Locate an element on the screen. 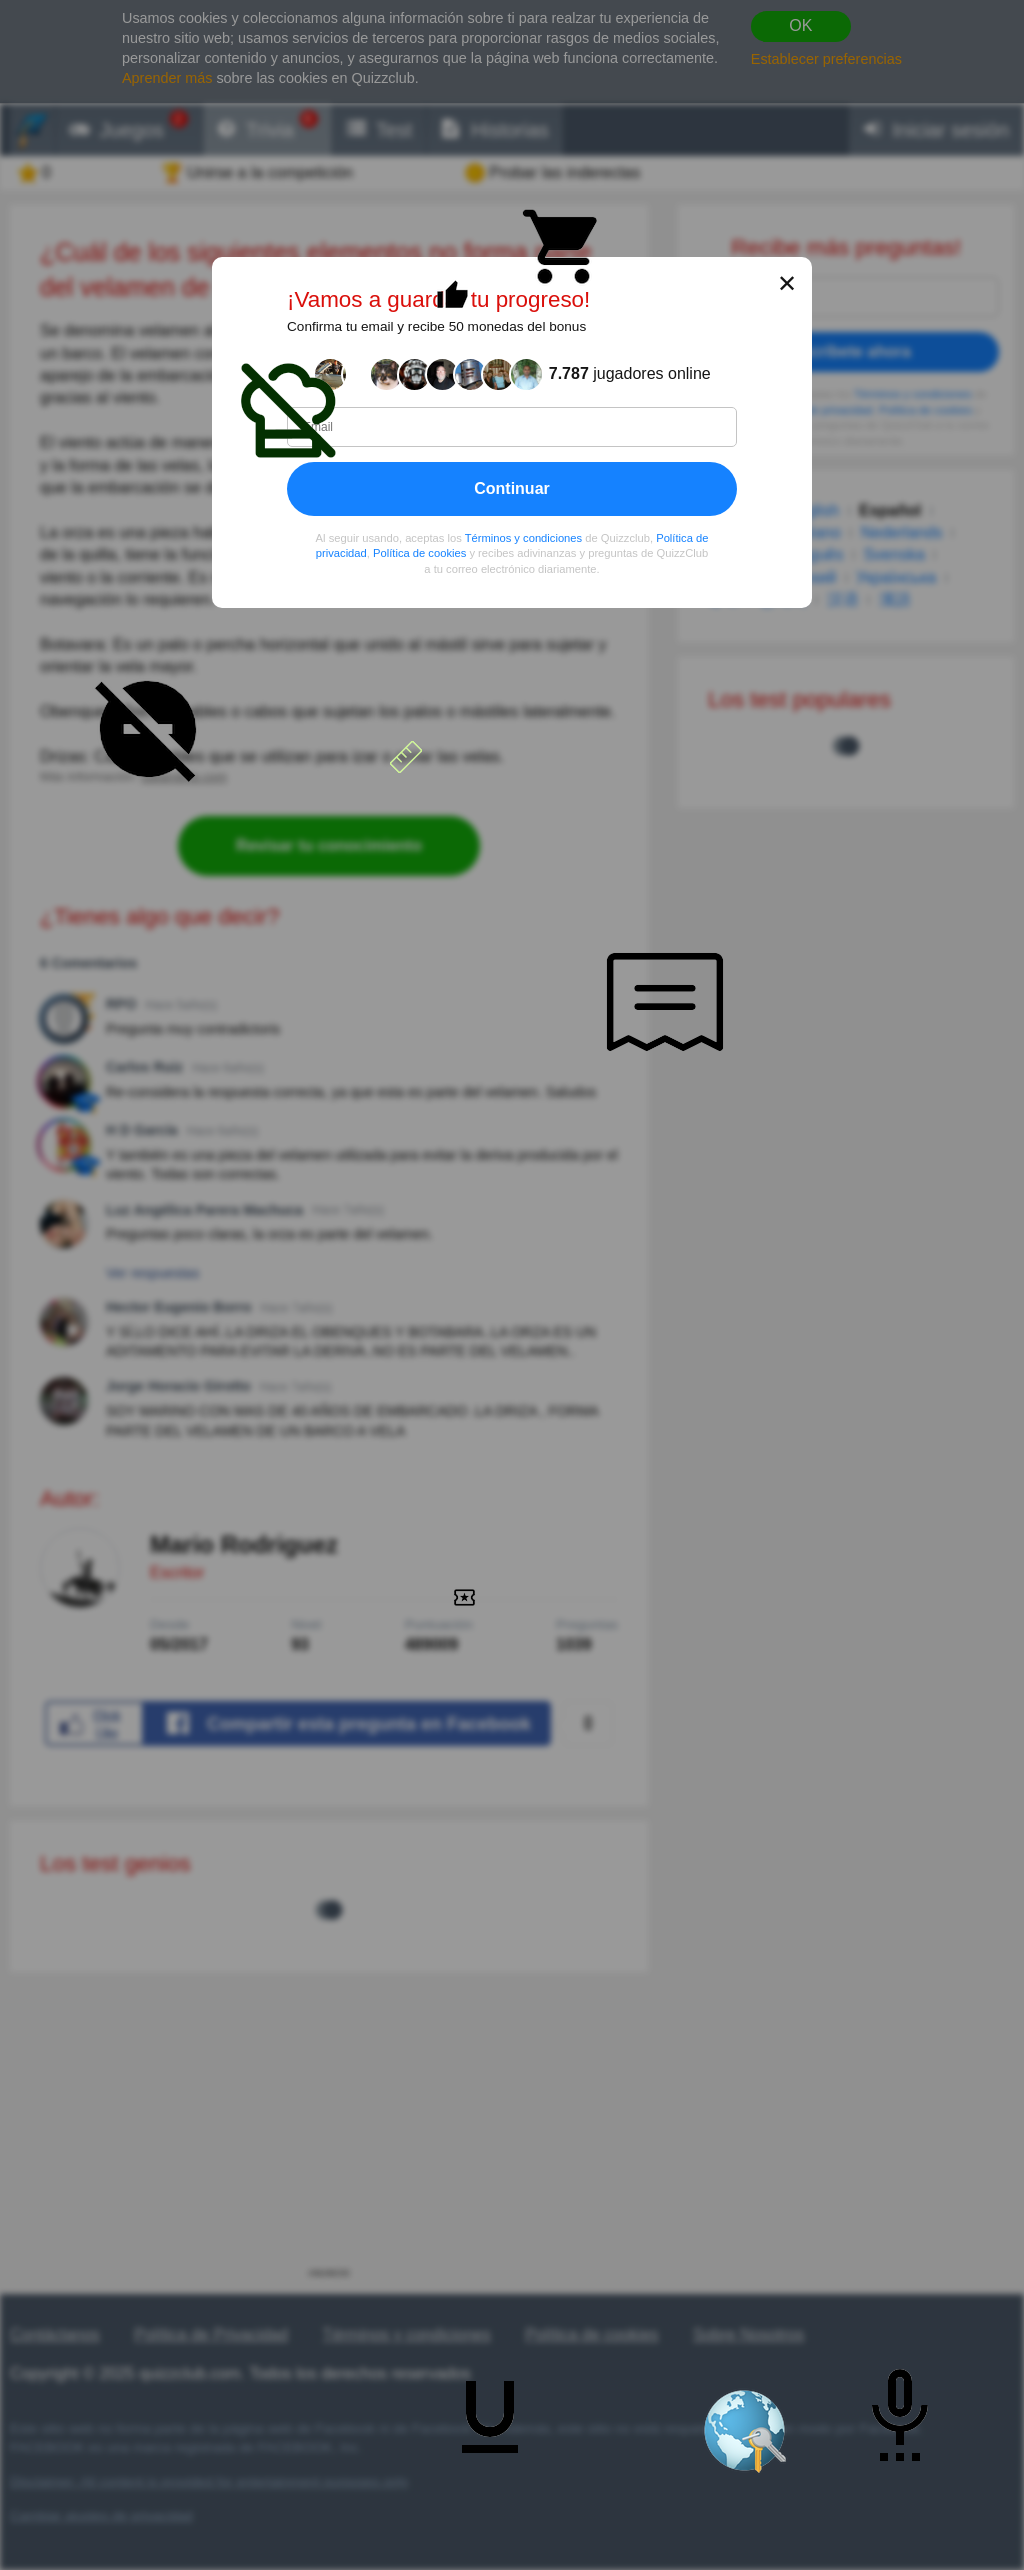  view purchase receipt or transaction history is located at coordinates (665, 1002).